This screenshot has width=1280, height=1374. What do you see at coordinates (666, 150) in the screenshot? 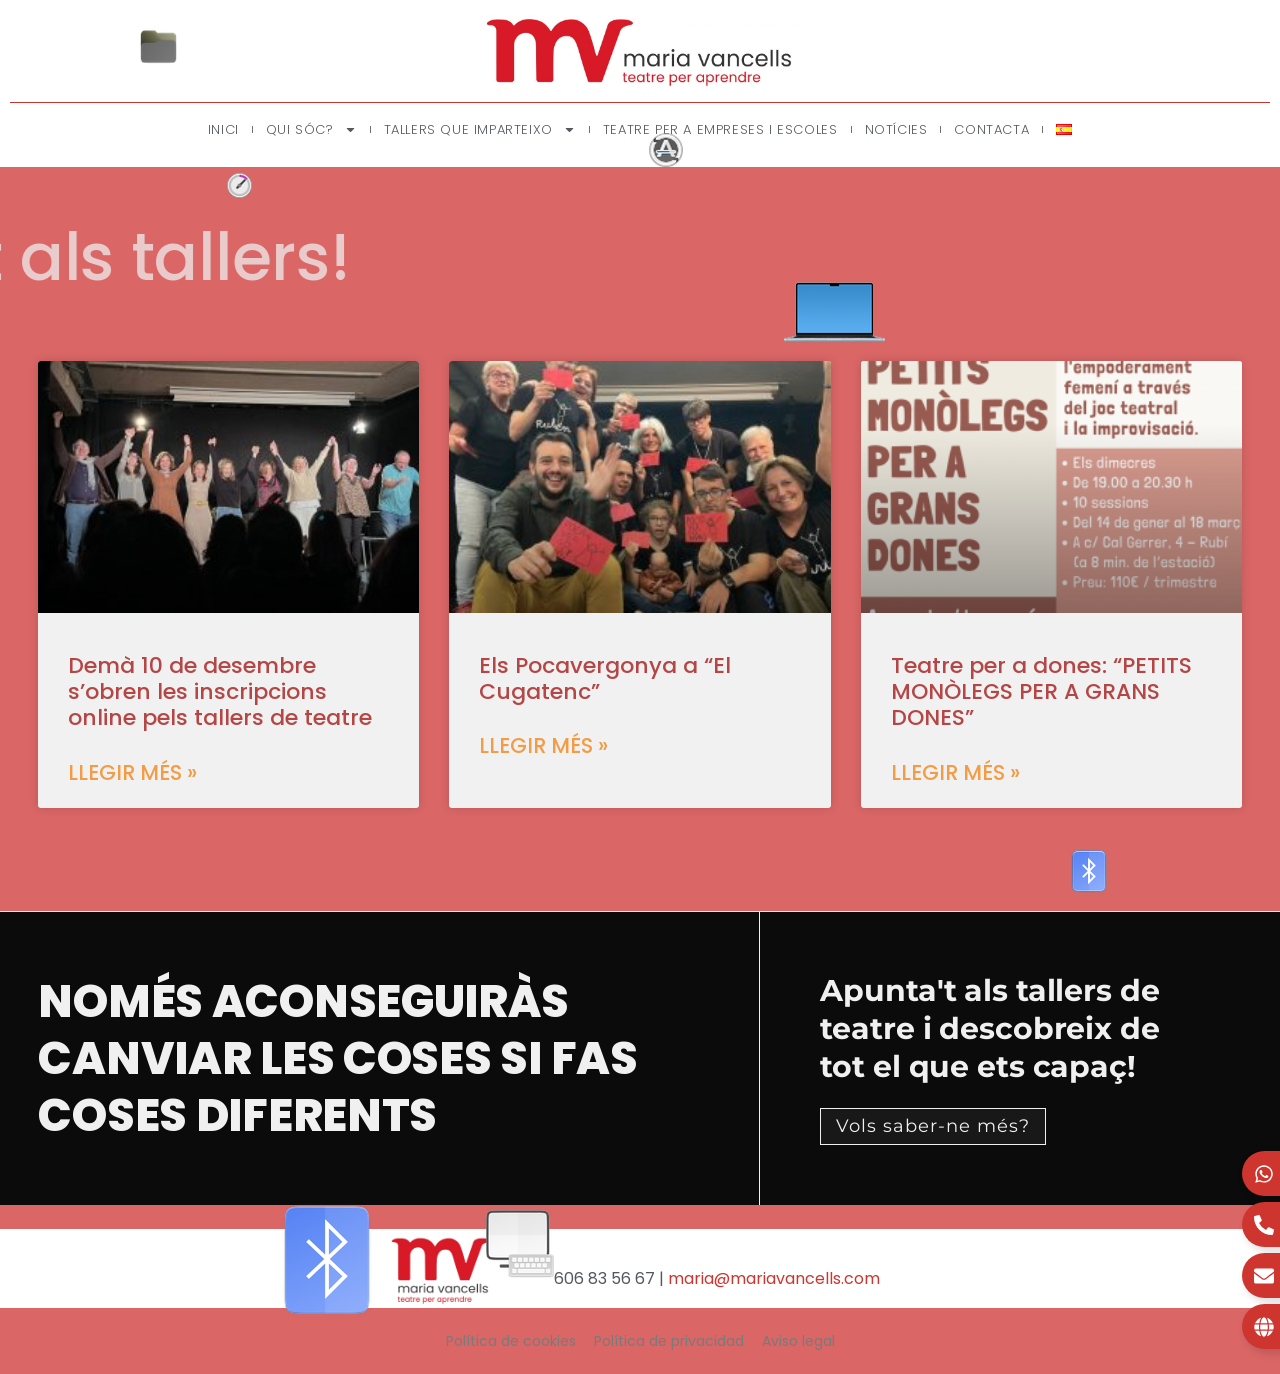
I see `check for available software updates` at bounding box center [666, 150].